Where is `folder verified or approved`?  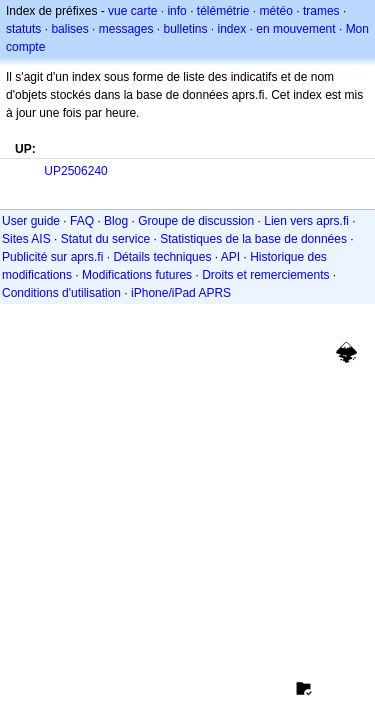
folder verified or approved is located at coordinates (303, 688).